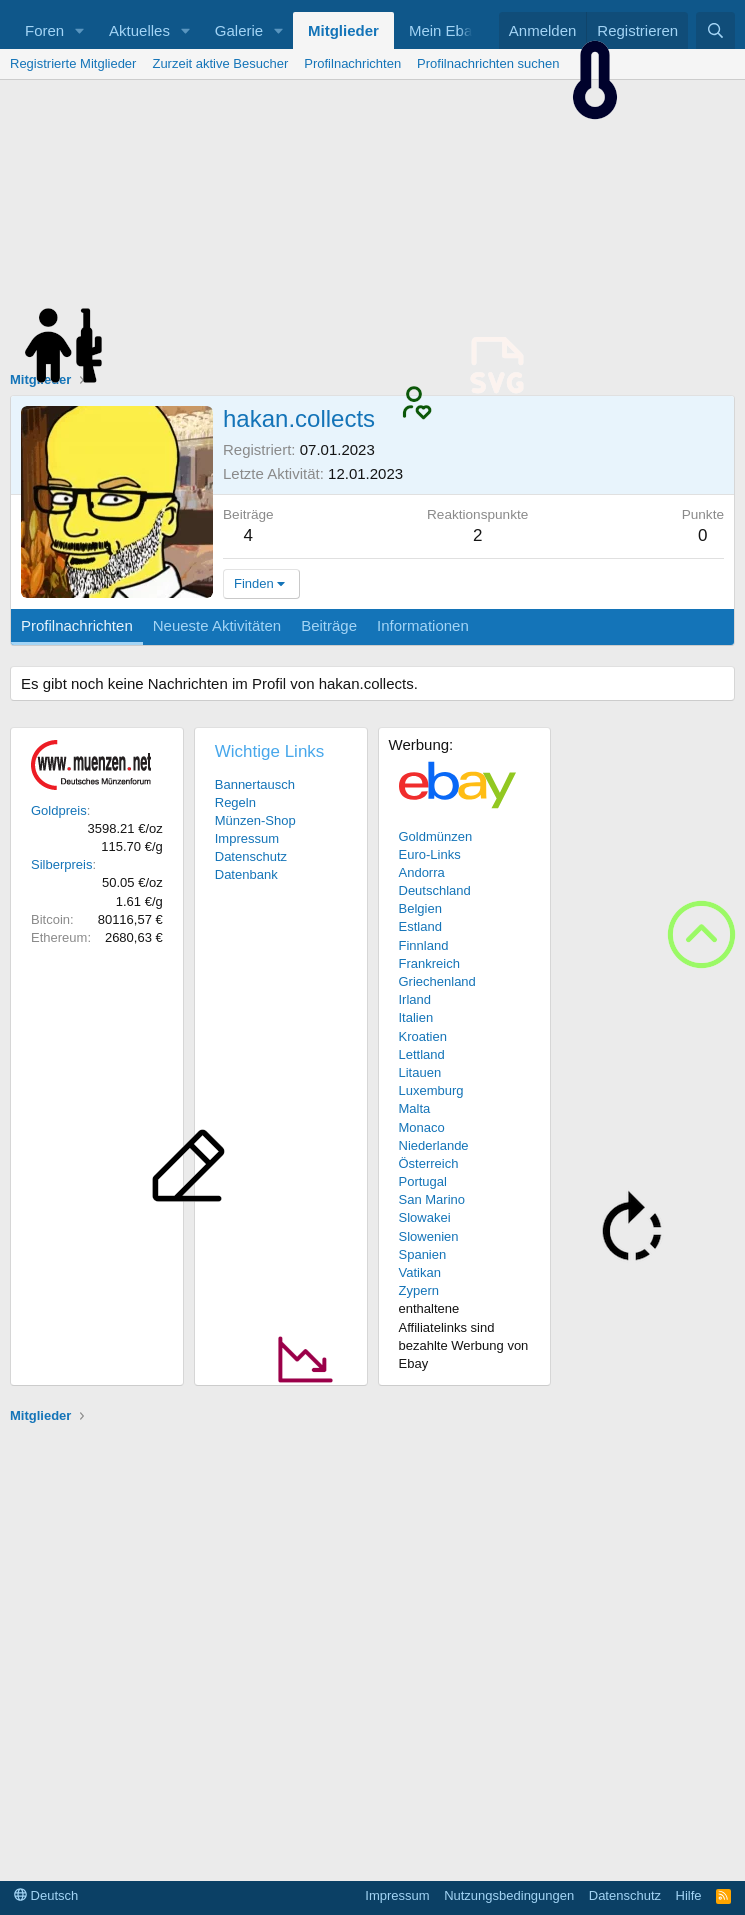 The image size is (745, 1915). Describe the element at coordinates (187, 1167) in the screenshot. I see `edit text or content` at that location.